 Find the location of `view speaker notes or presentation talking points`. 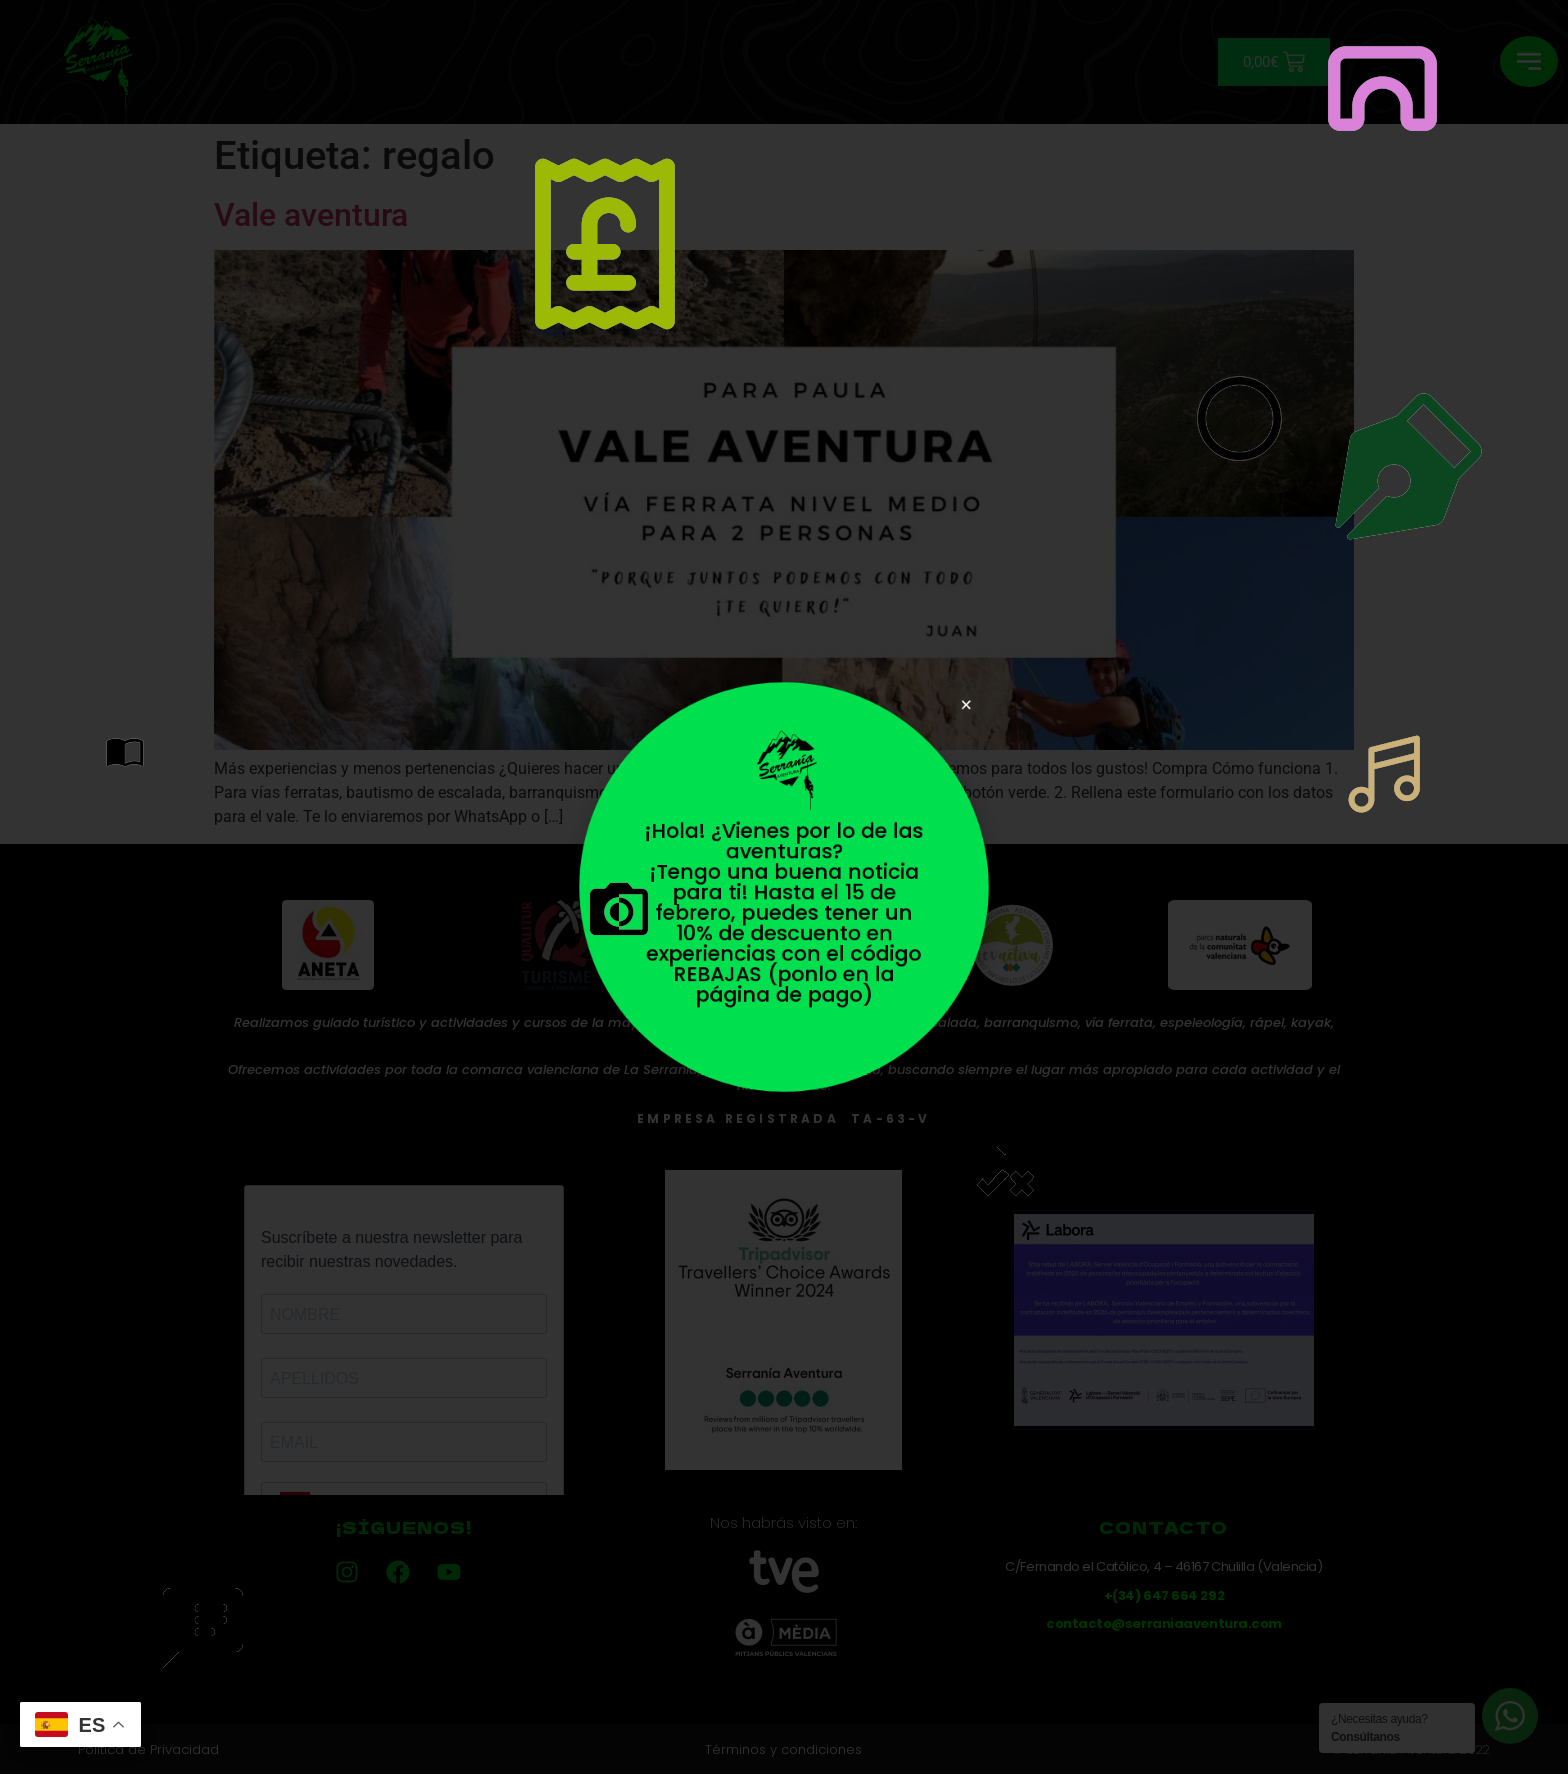

view speaker notes or presentation talking points is located at coordinates (203, 1628).